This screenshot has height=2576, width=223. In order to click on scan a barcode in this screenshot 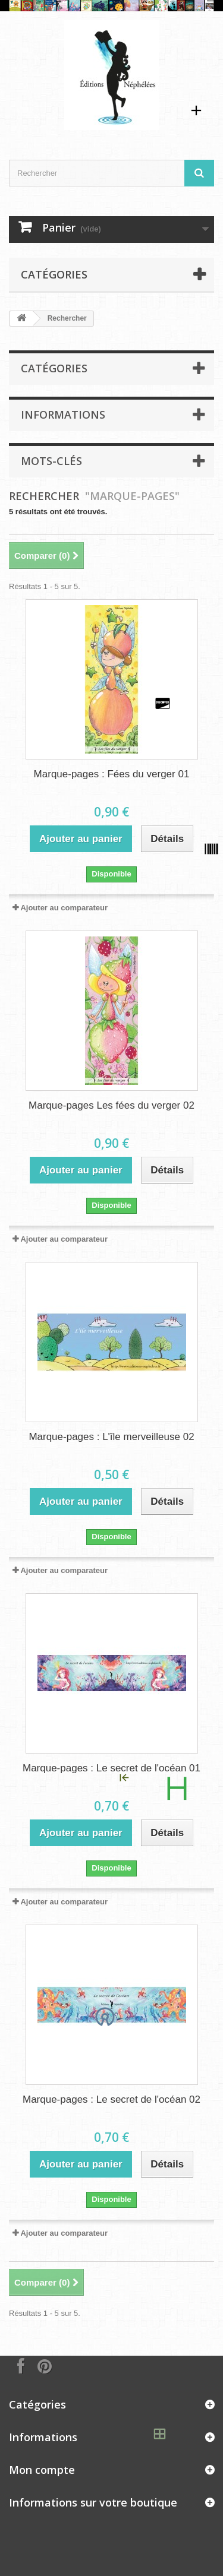, I will do `click(211, 849)`.